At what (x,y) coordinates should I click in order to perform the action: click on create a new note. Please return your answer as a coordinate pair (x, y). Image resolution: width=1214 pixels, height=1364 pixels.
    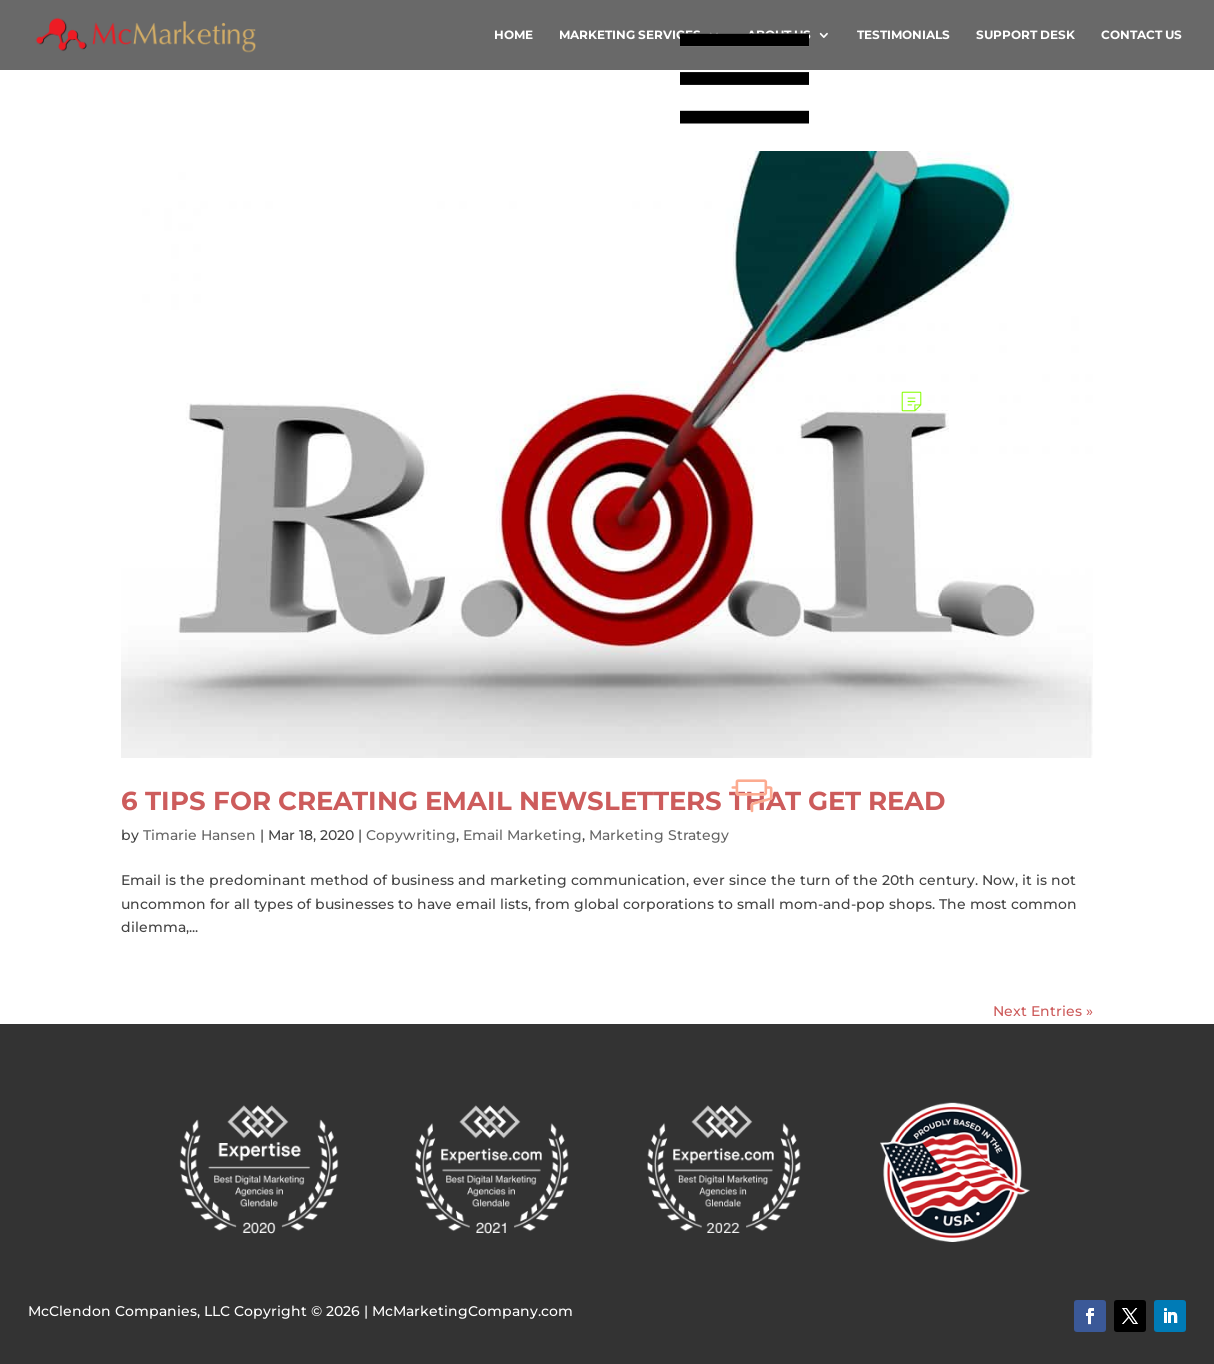
    Looking at the image, I should click on (911, 401).